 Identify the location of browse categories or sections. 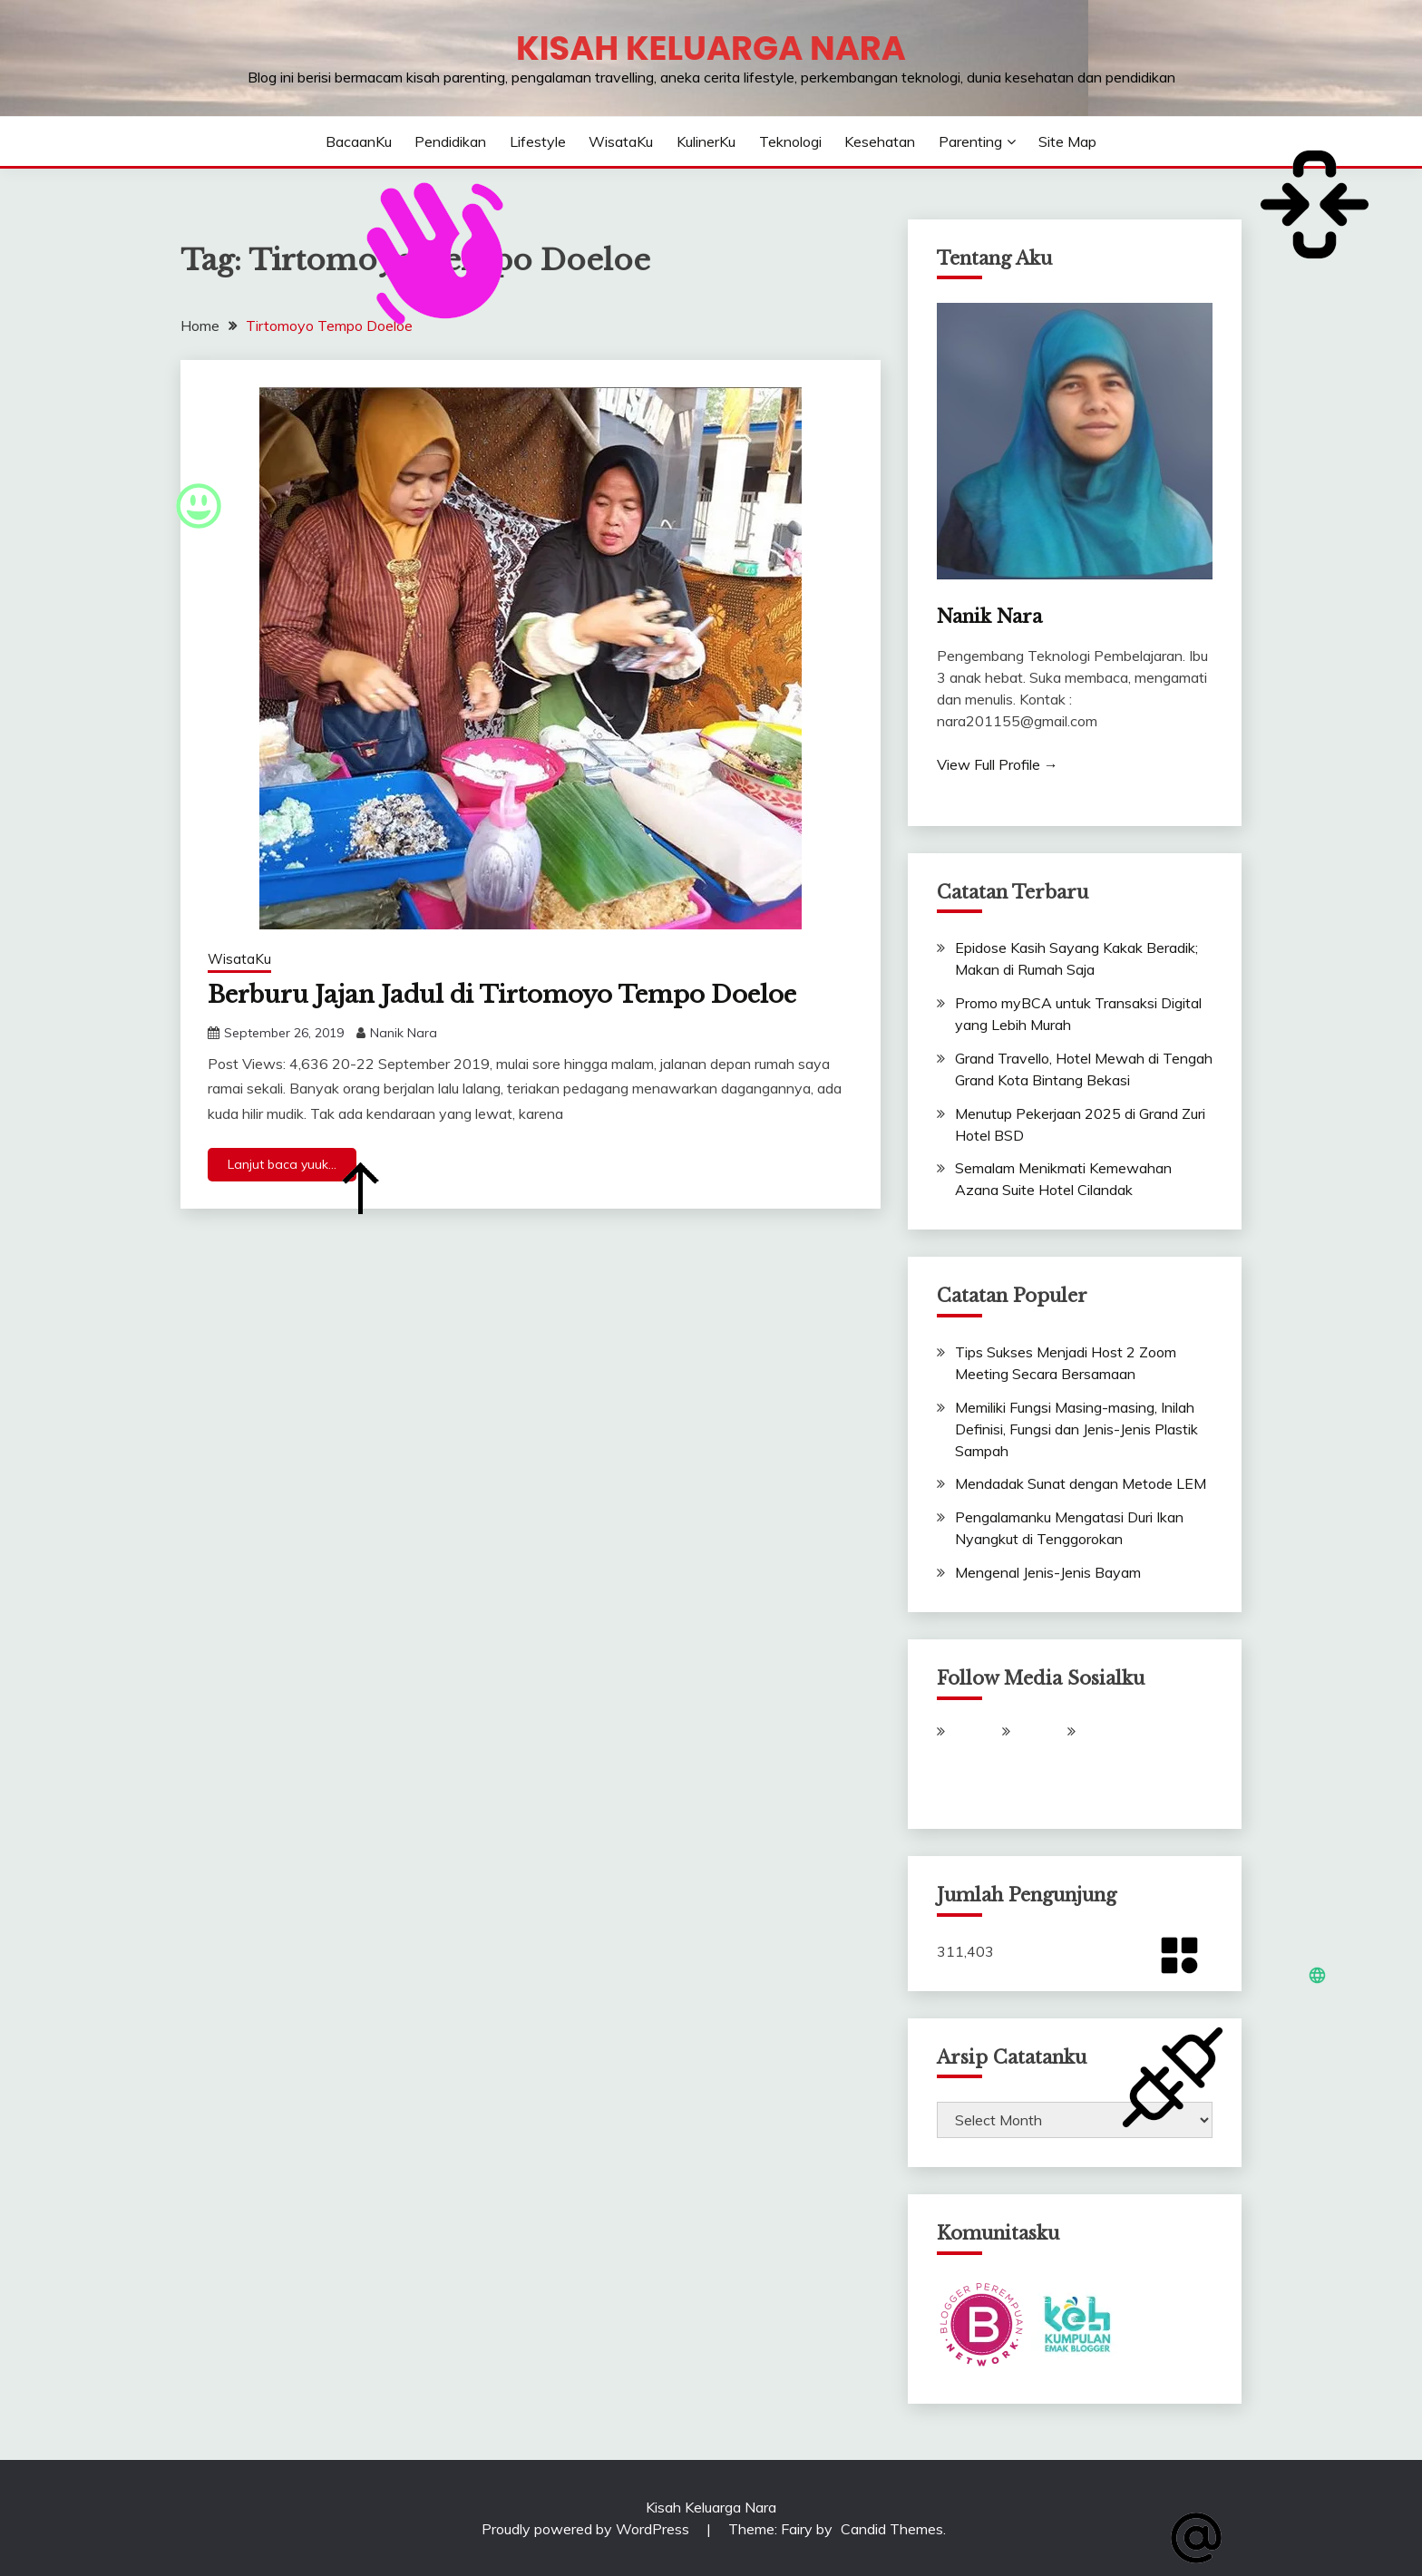
(1179, 1955).